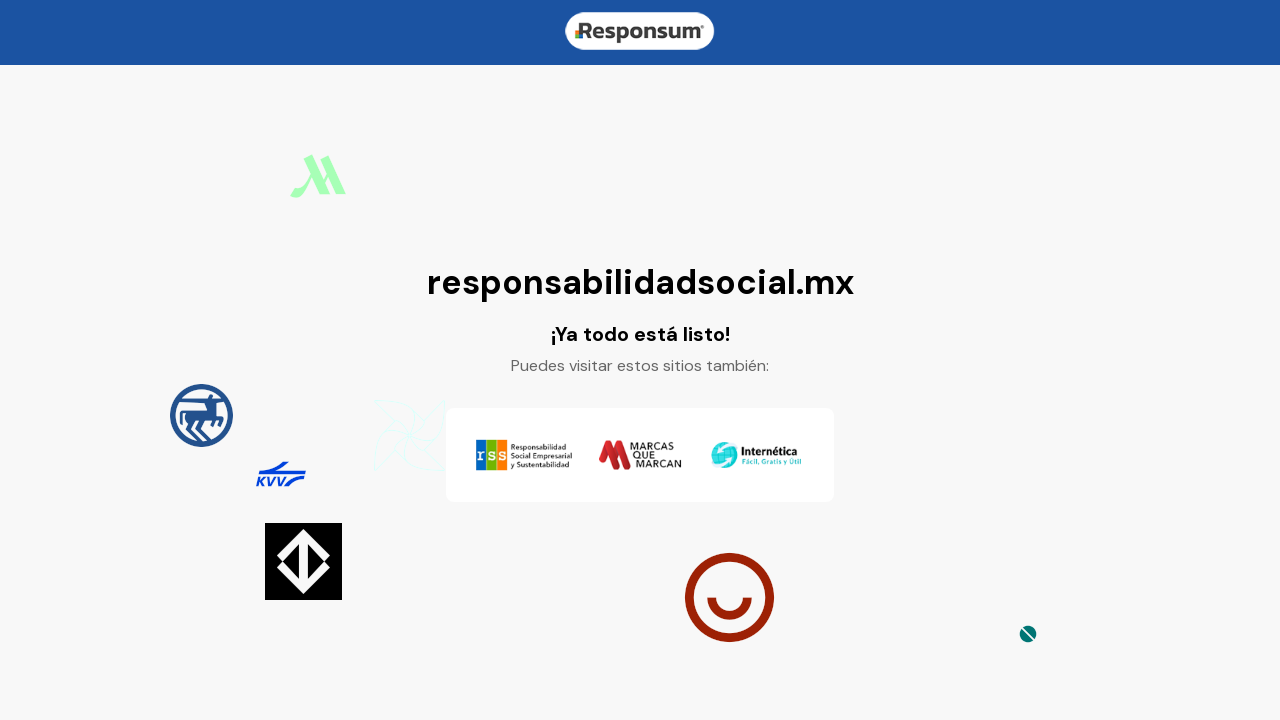 The width and height of the screenshot is (1280, 720). What do you see at coordinates (409, 435) in the screenshot?
I see `apache airflow logo` at bounding box center [409, 435].